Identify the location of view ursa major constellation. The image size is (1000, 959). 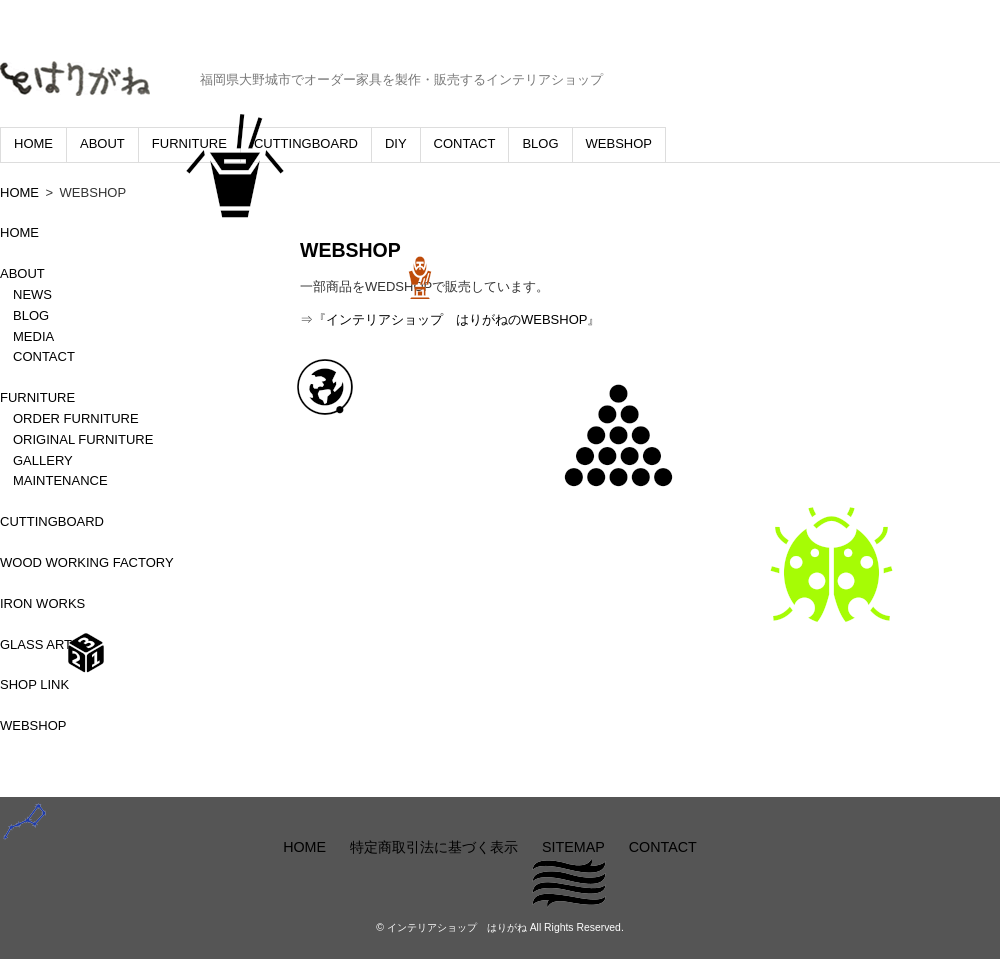
(24, 821).